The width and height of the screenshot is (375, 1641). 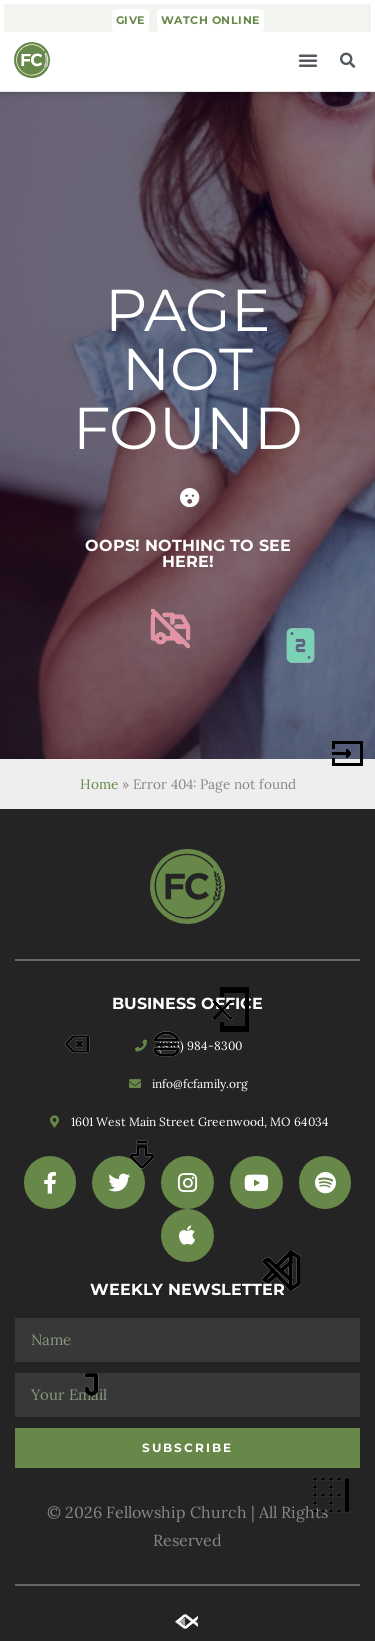 I want to click on delete the previous character, so click(x=77, y=1044).